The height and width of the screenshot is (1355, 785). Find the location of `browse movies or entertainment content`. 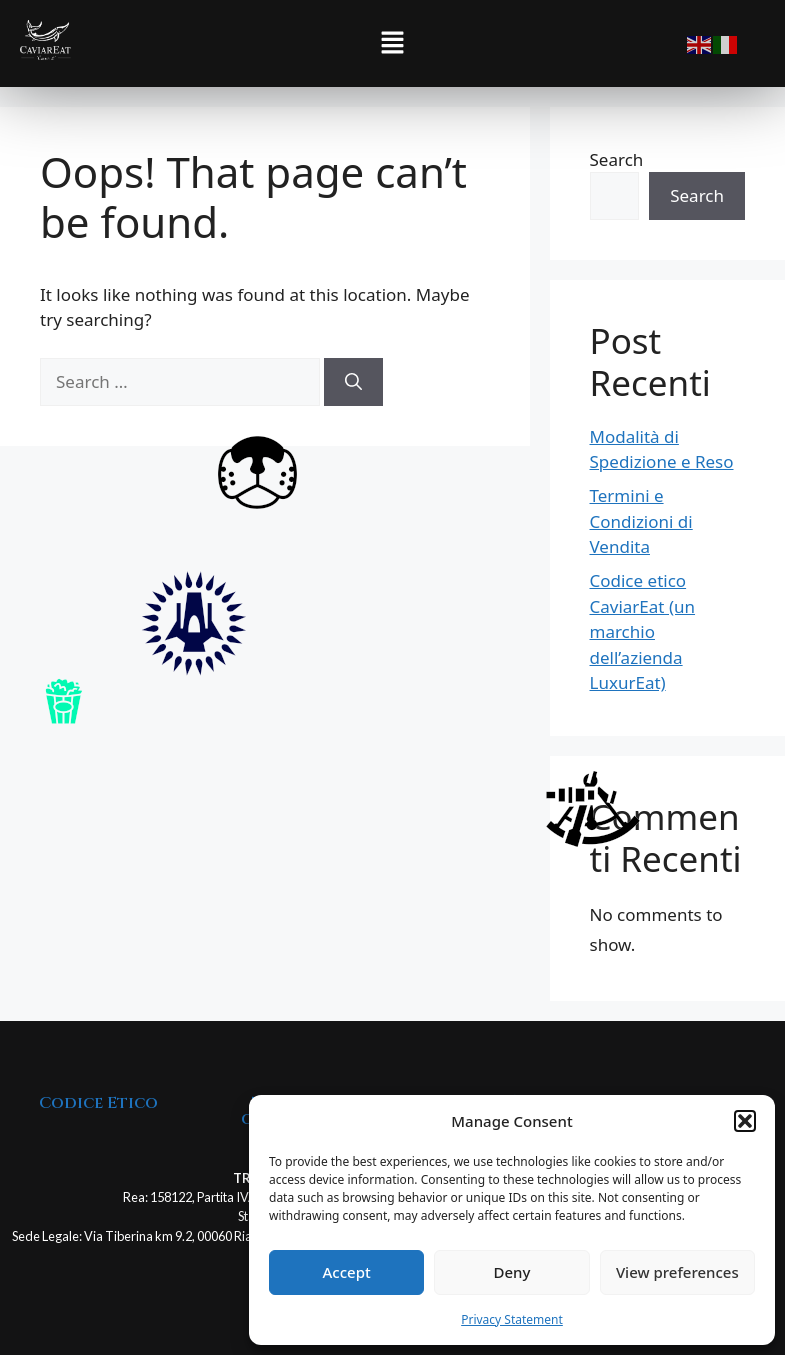

browse movies or entertainment content is located at coordinates (63, 701).